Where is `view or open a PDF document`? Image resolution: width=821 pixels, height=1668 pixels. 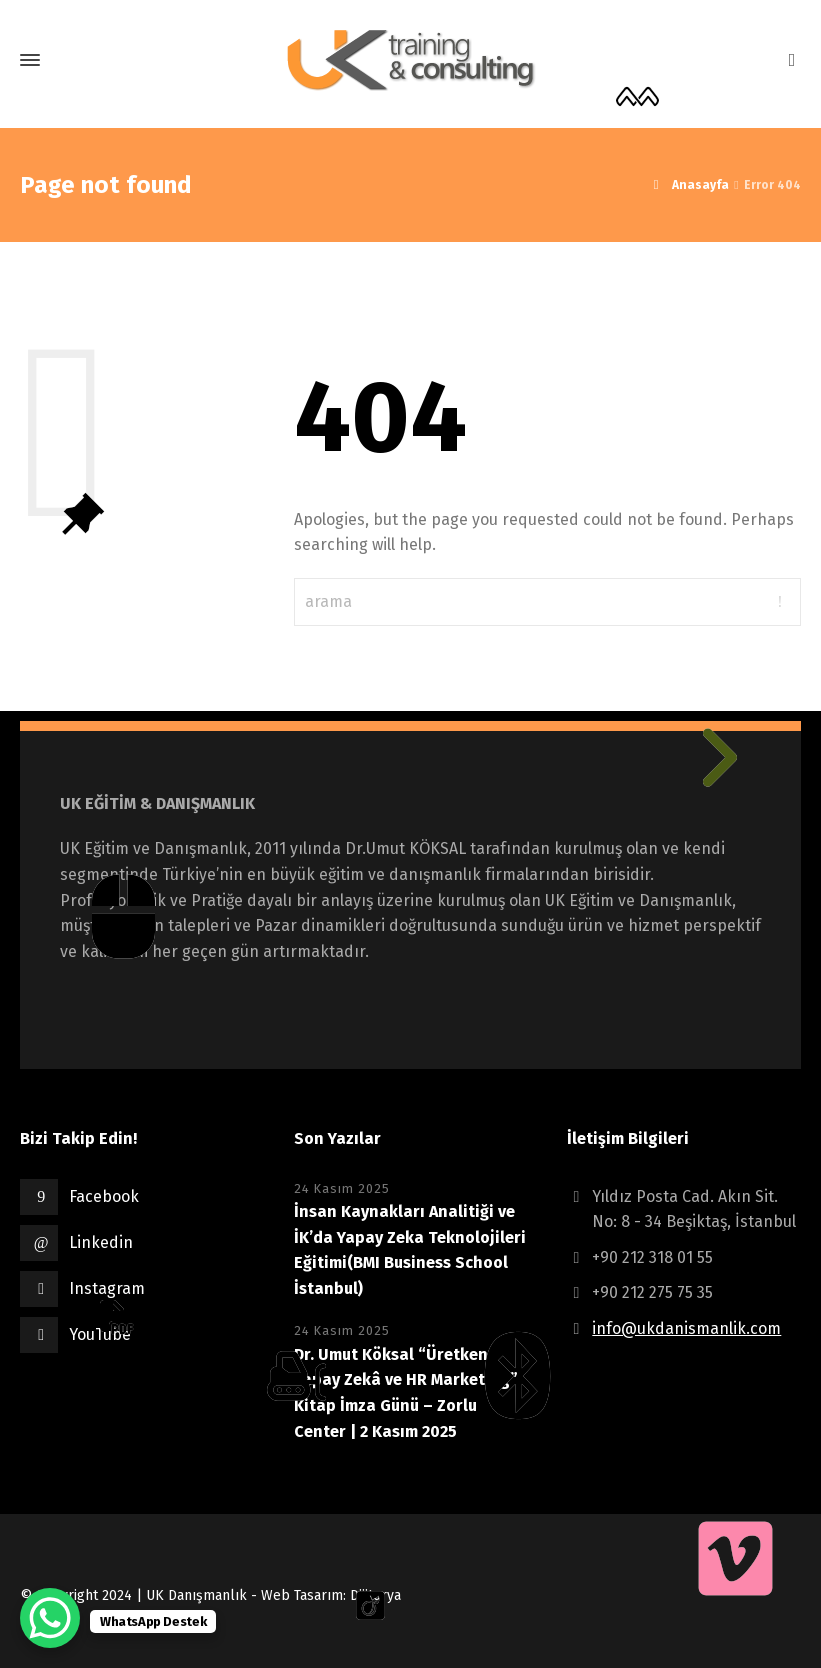
view or open a PDF document is located at coordinates (116, 1316).